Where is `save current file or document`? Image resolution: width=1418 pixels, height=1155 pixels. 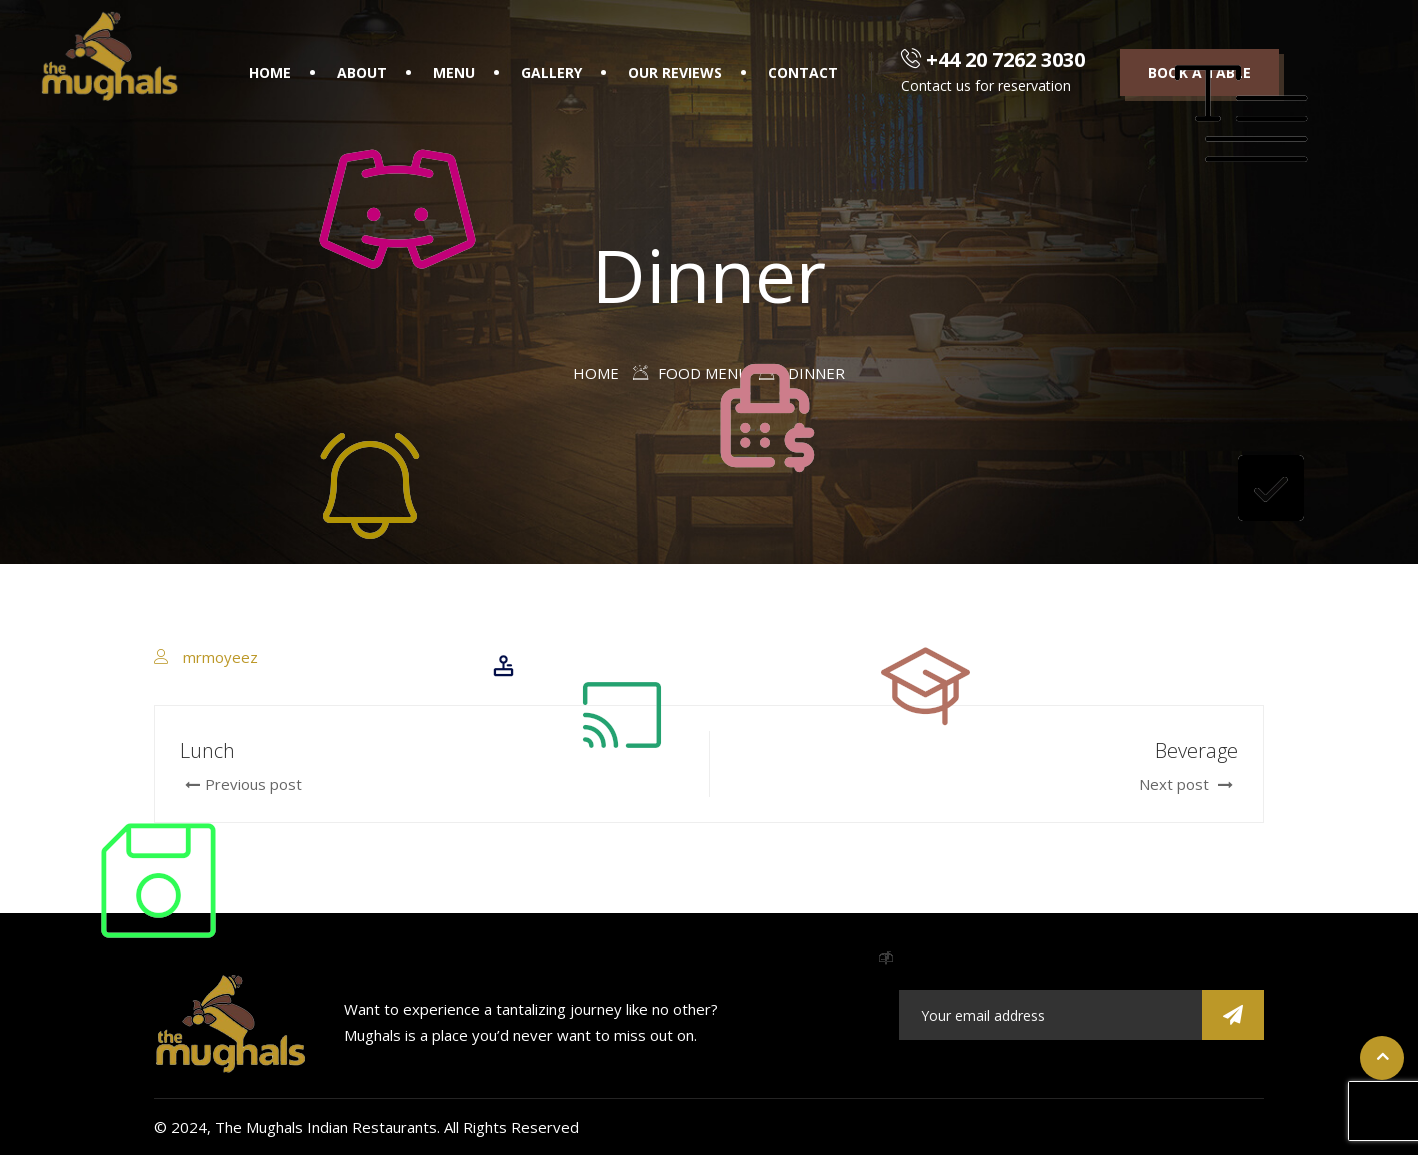
save current file or document is located at coordinates (158, 880).